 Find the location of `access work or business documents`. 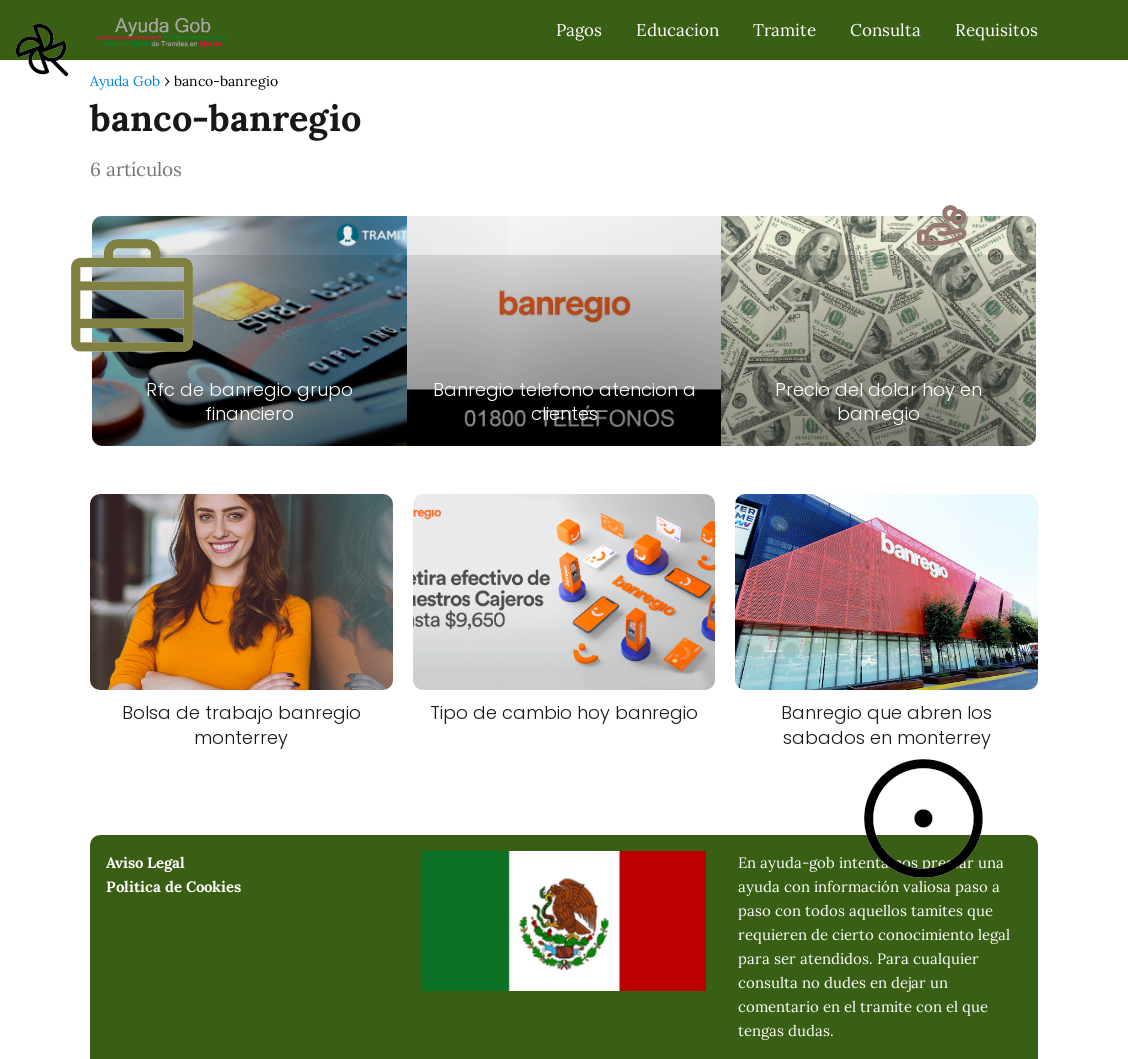

access work or business documents is located at coordinates (132, 300).